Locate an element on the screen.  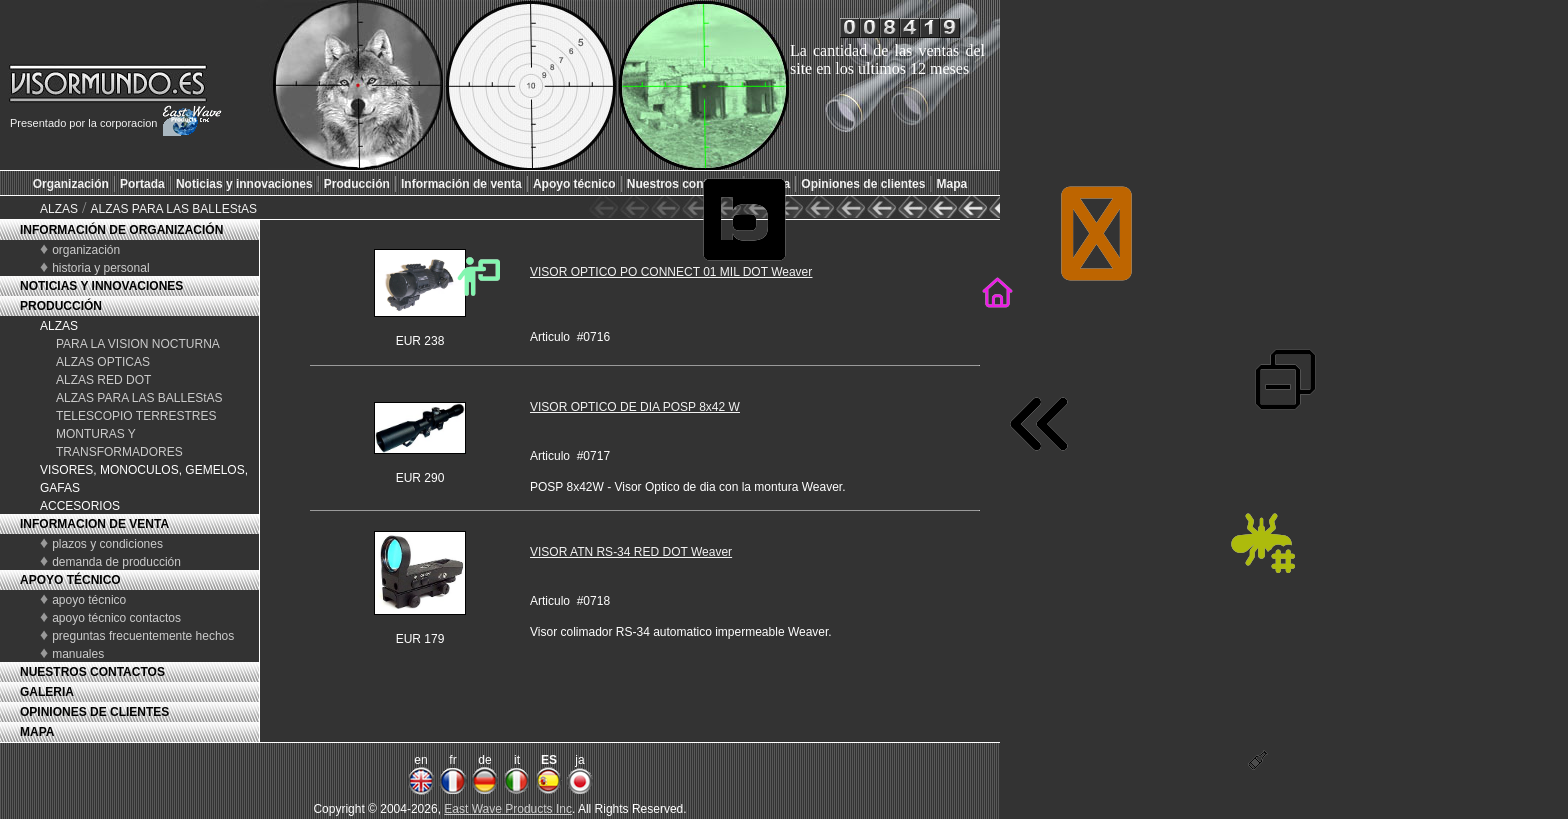
collapse all expanded items in a tree view is located at coordinates (1285, 379).